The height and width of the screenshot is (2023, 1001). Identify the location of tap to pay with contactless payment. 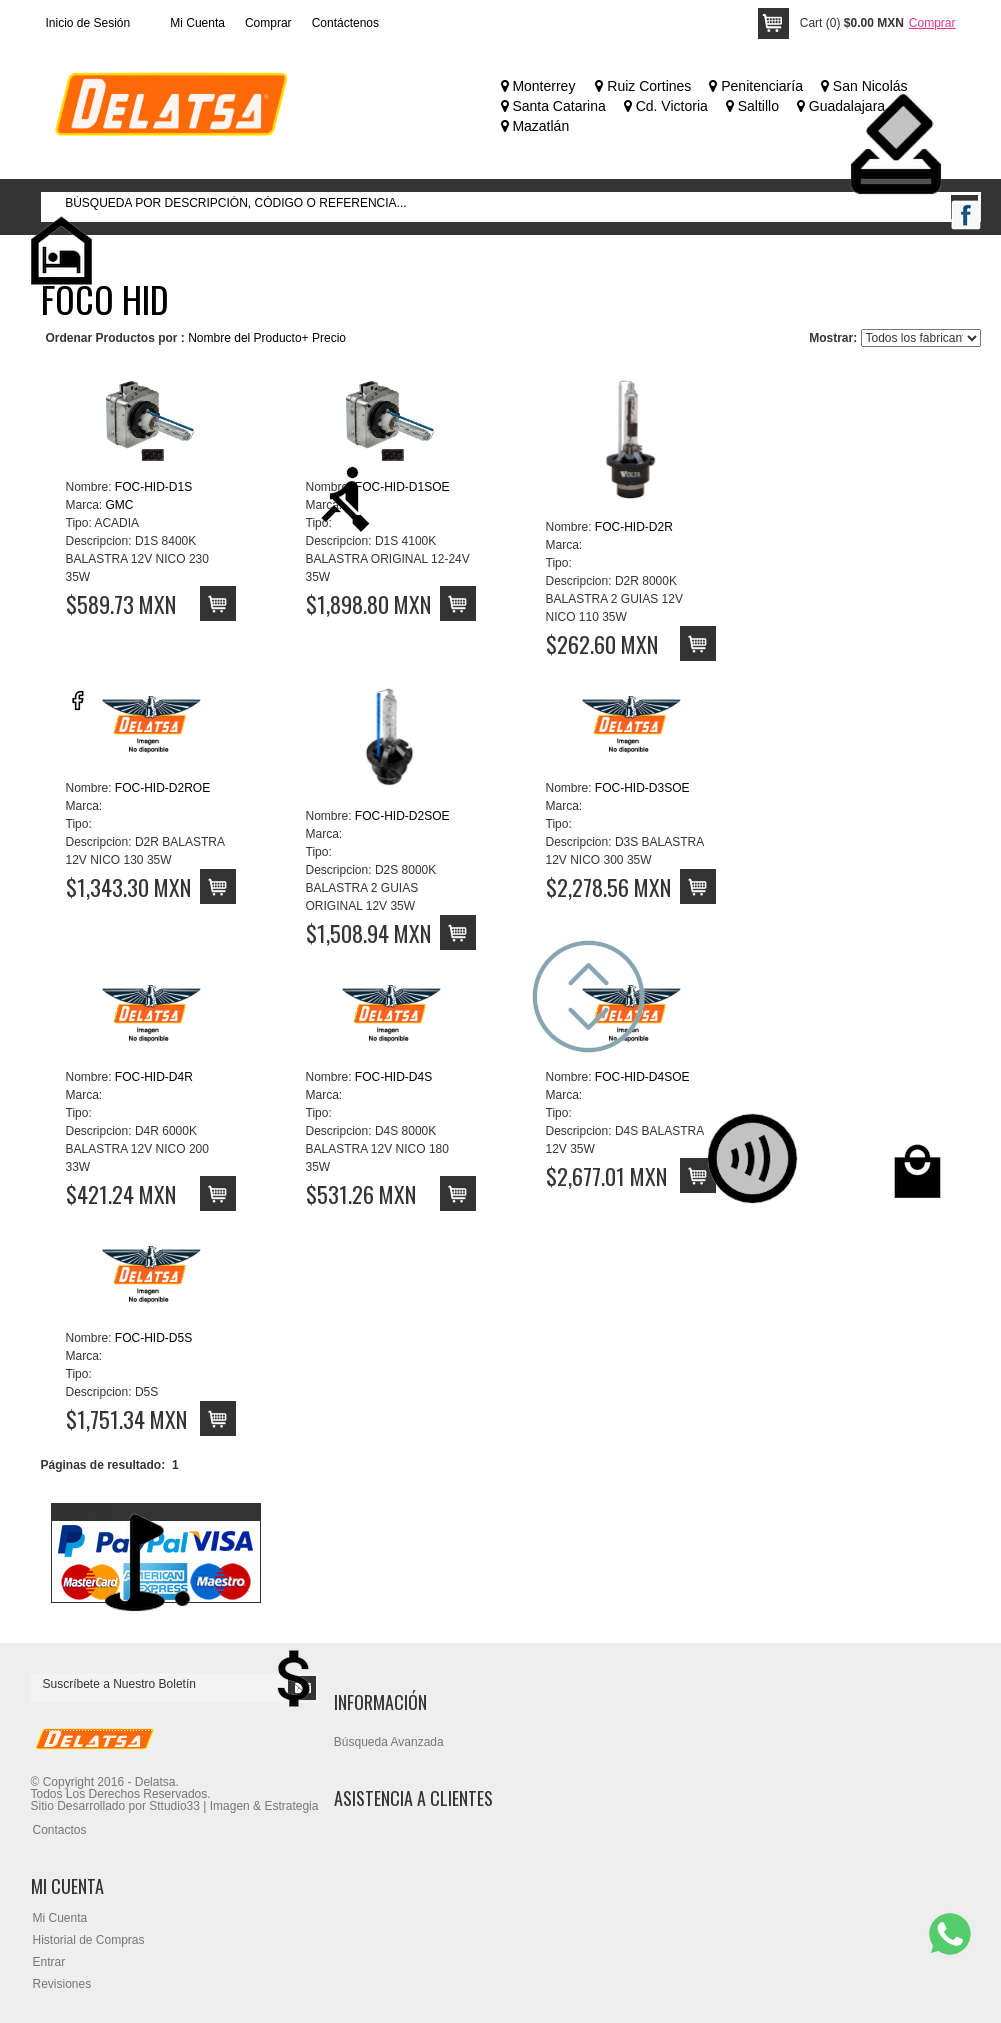
(752, 1158).